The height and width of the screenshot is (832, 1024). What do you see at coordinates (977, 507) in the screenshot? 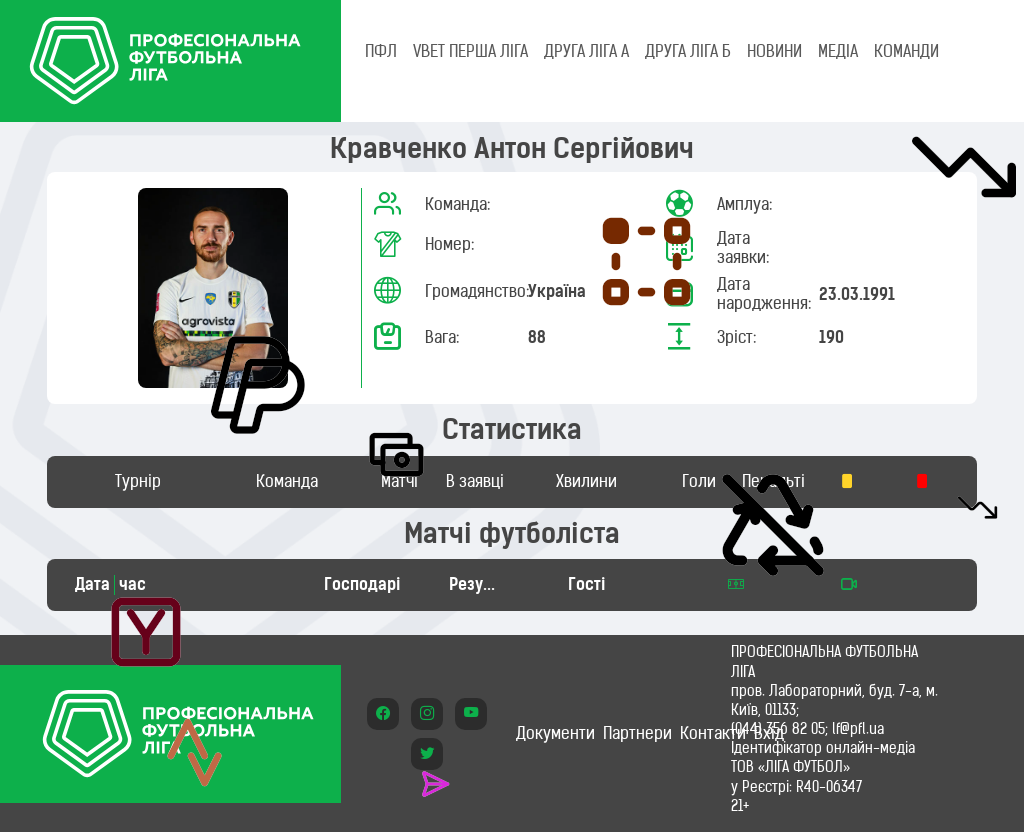
I see `indicates a declining trend or decrease in value` at bounding box center [977, 507].